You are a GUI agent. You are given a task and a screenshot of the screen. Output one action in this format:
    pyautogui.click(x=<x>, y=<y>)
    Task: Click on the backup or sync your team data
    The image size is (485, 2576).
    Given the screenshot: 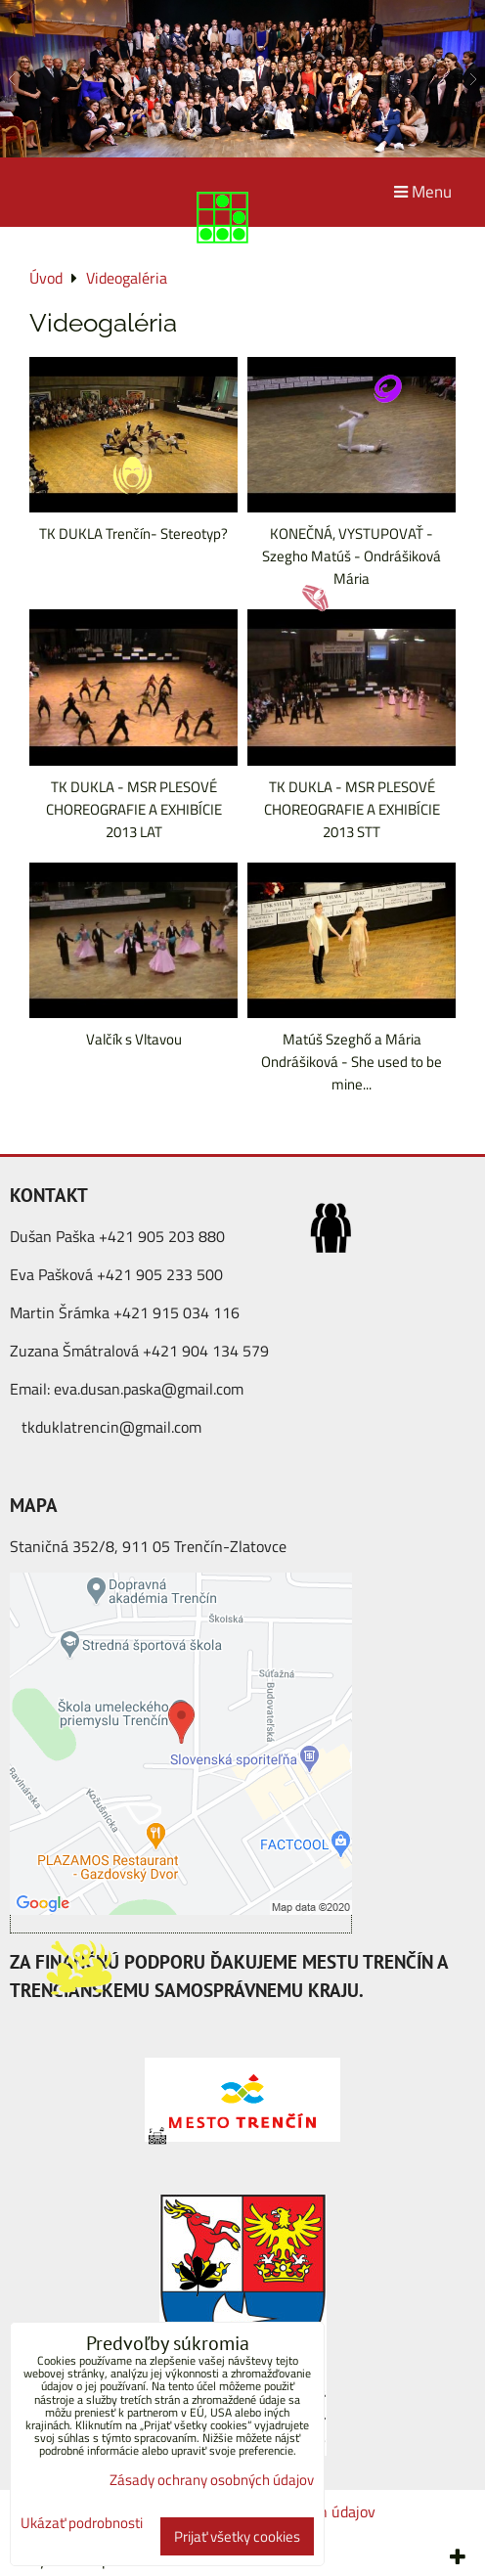 What is the action you would take?
    pyautogui.click(x=331, y=1227)
    